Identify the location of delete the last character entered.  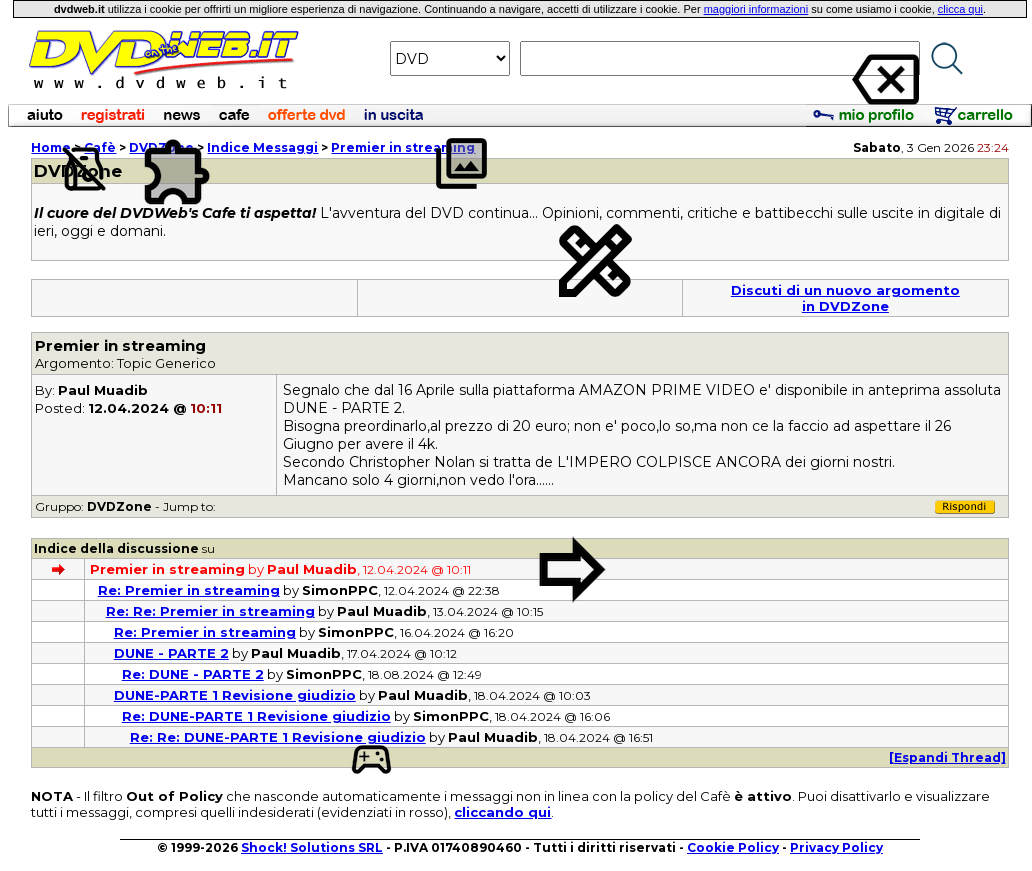
(885, 79).